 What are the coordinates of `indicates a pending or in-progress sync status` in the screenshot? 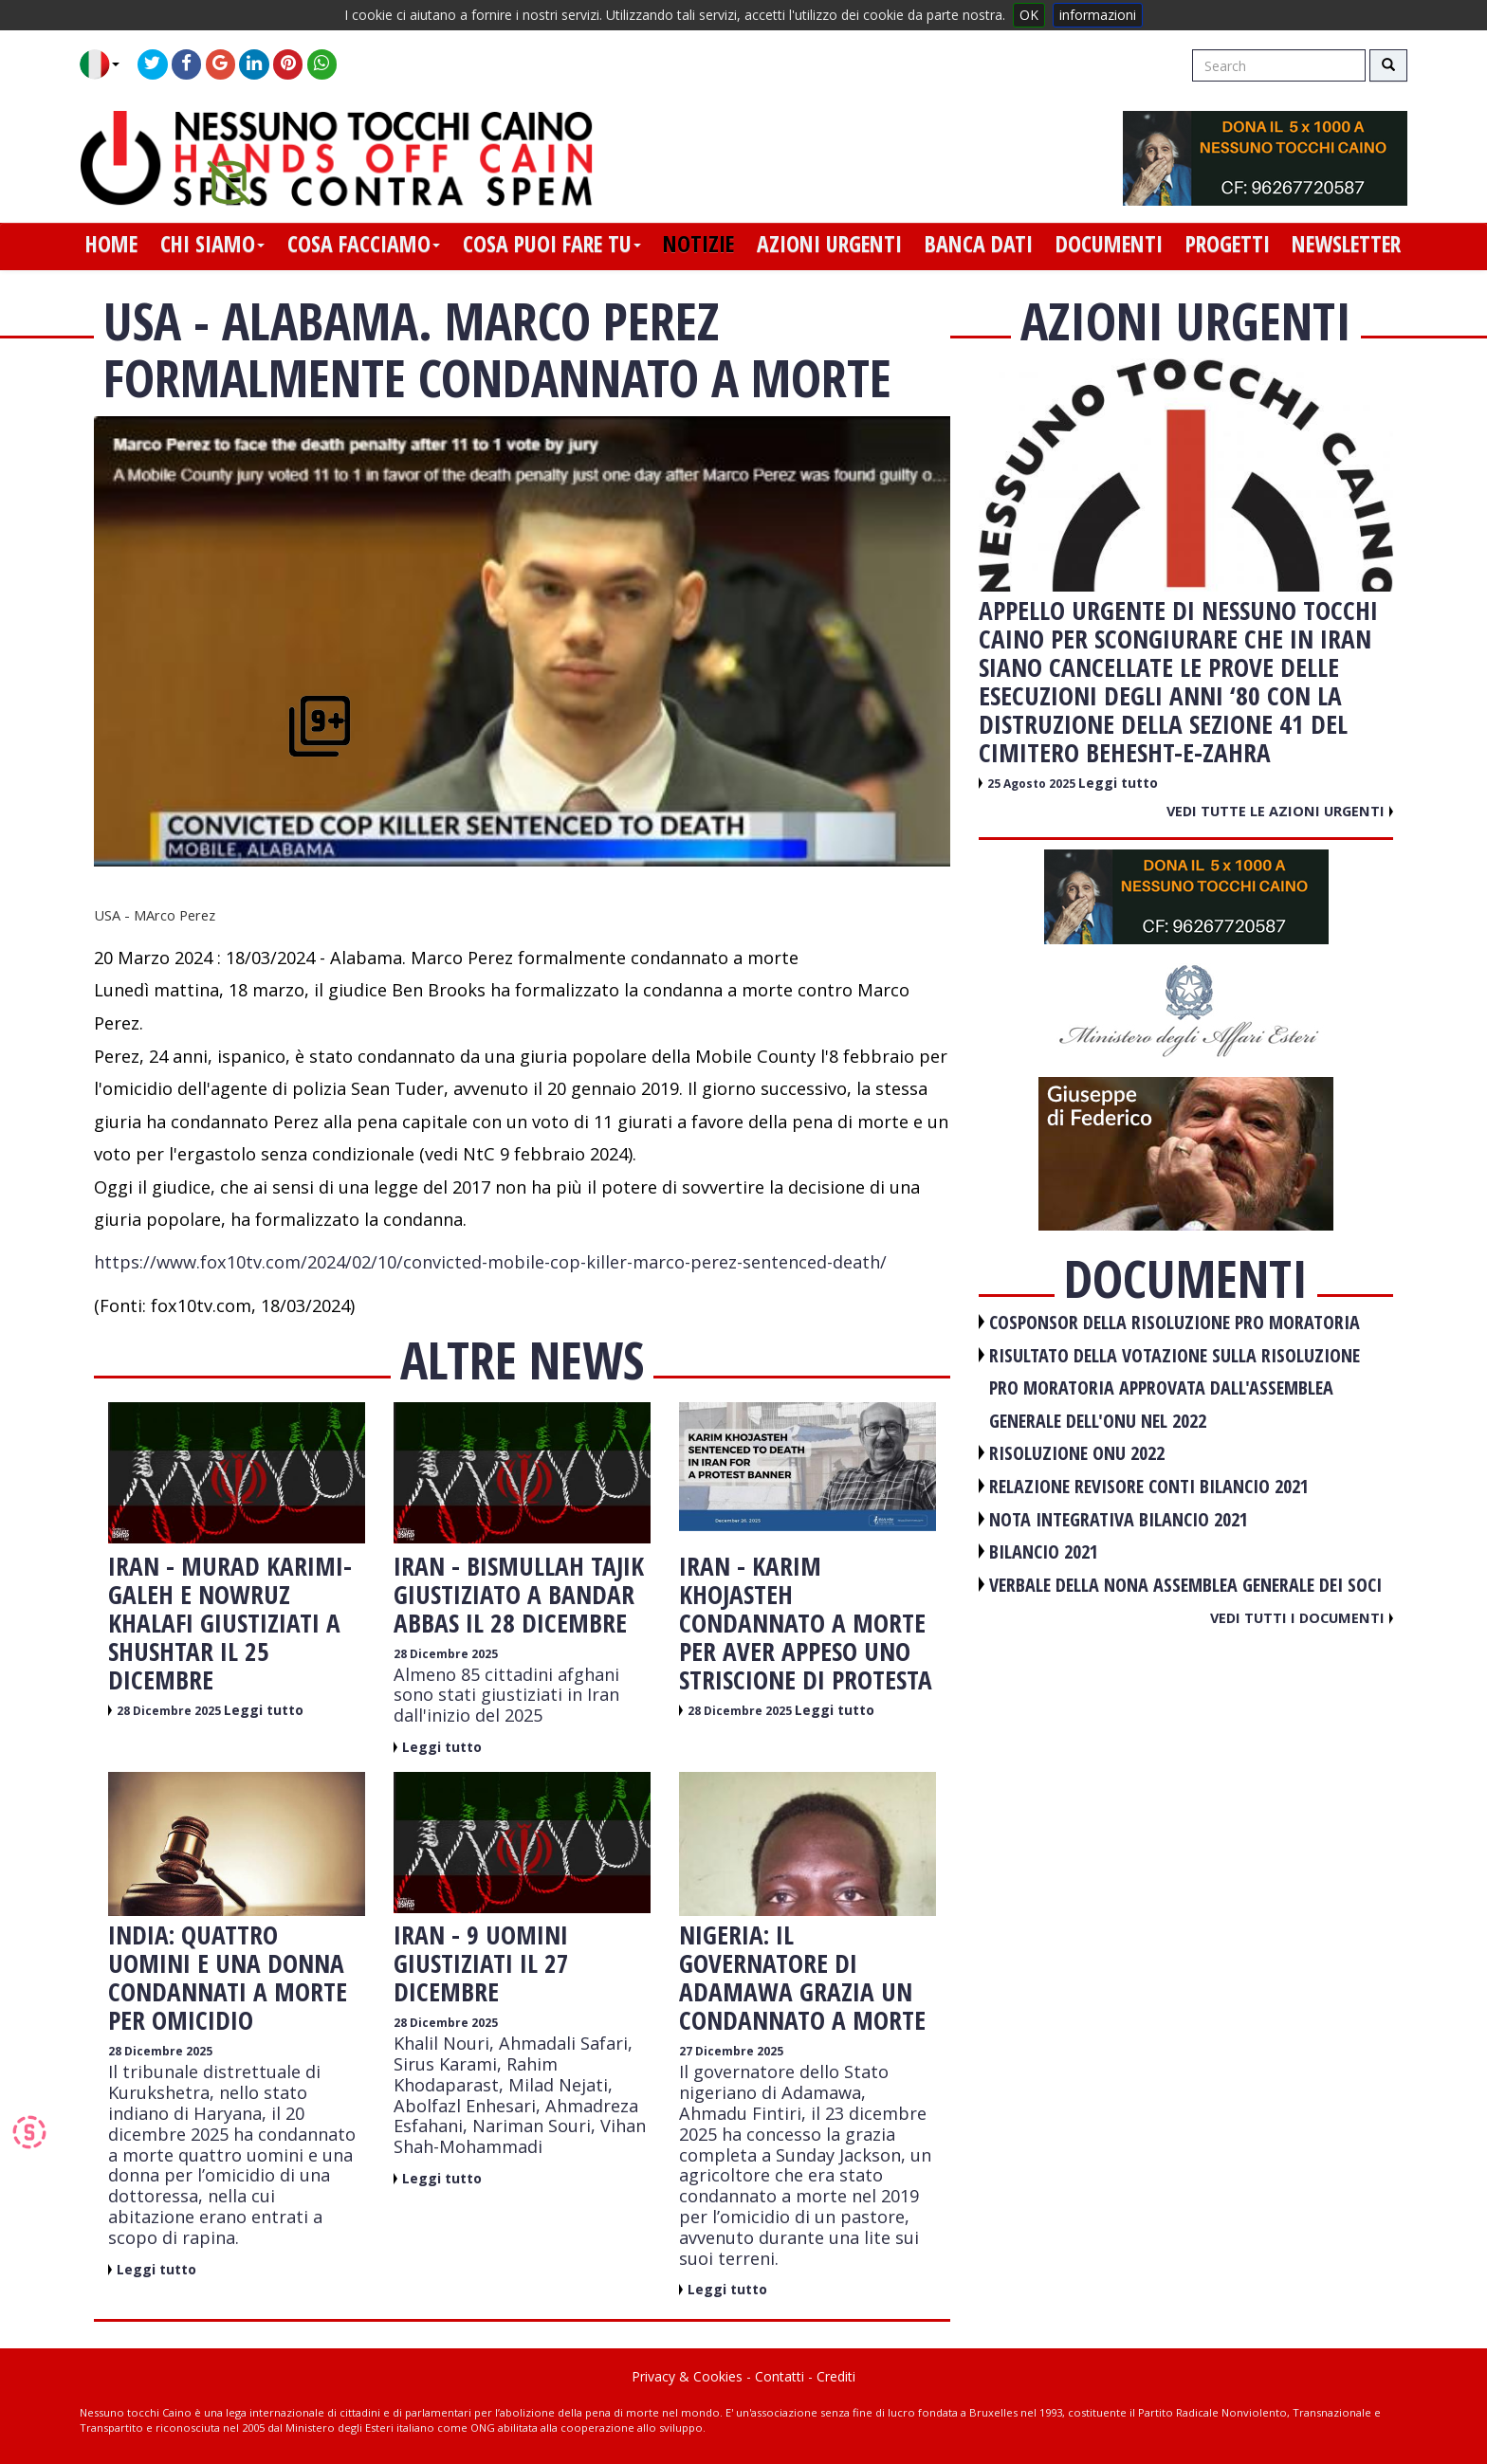 It's located at (29, 2132).